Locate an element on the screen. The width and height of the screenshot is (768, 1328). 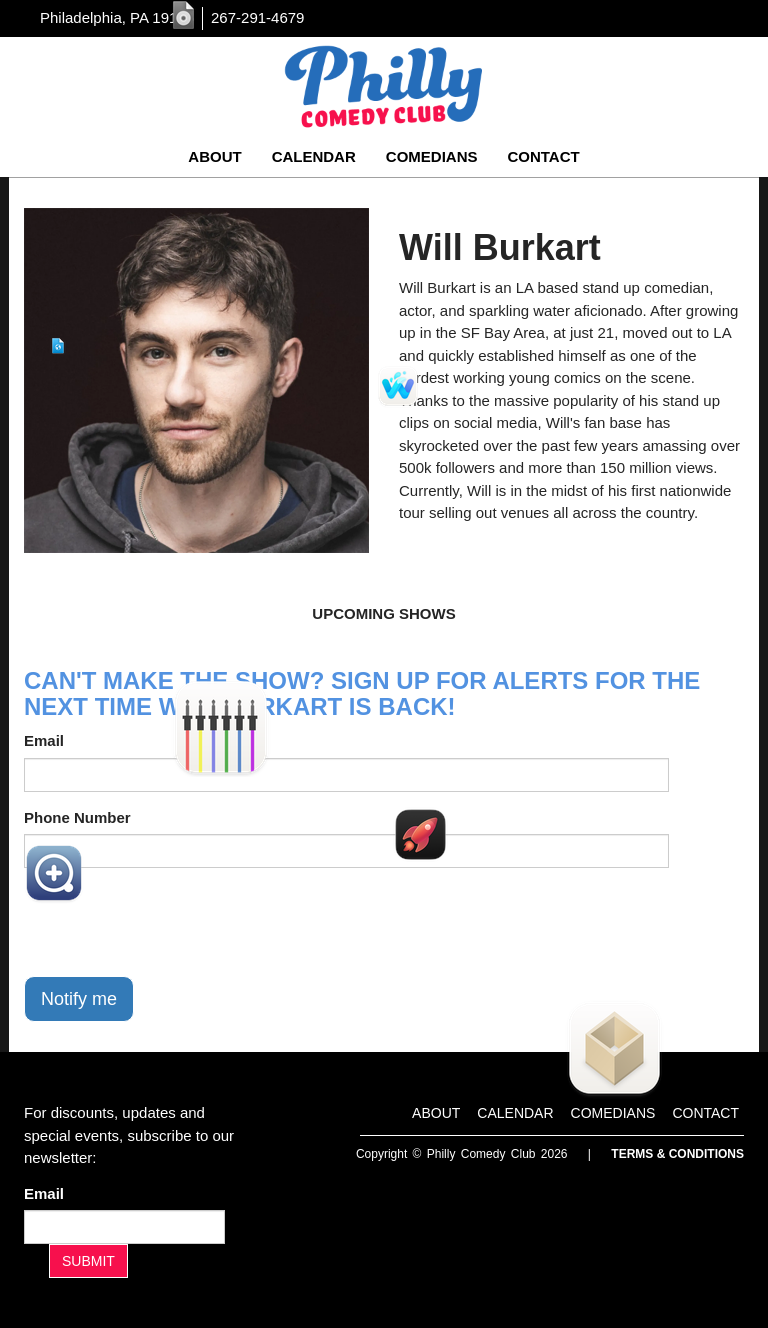
open synology assistant app is located at coordinates (54, 873).